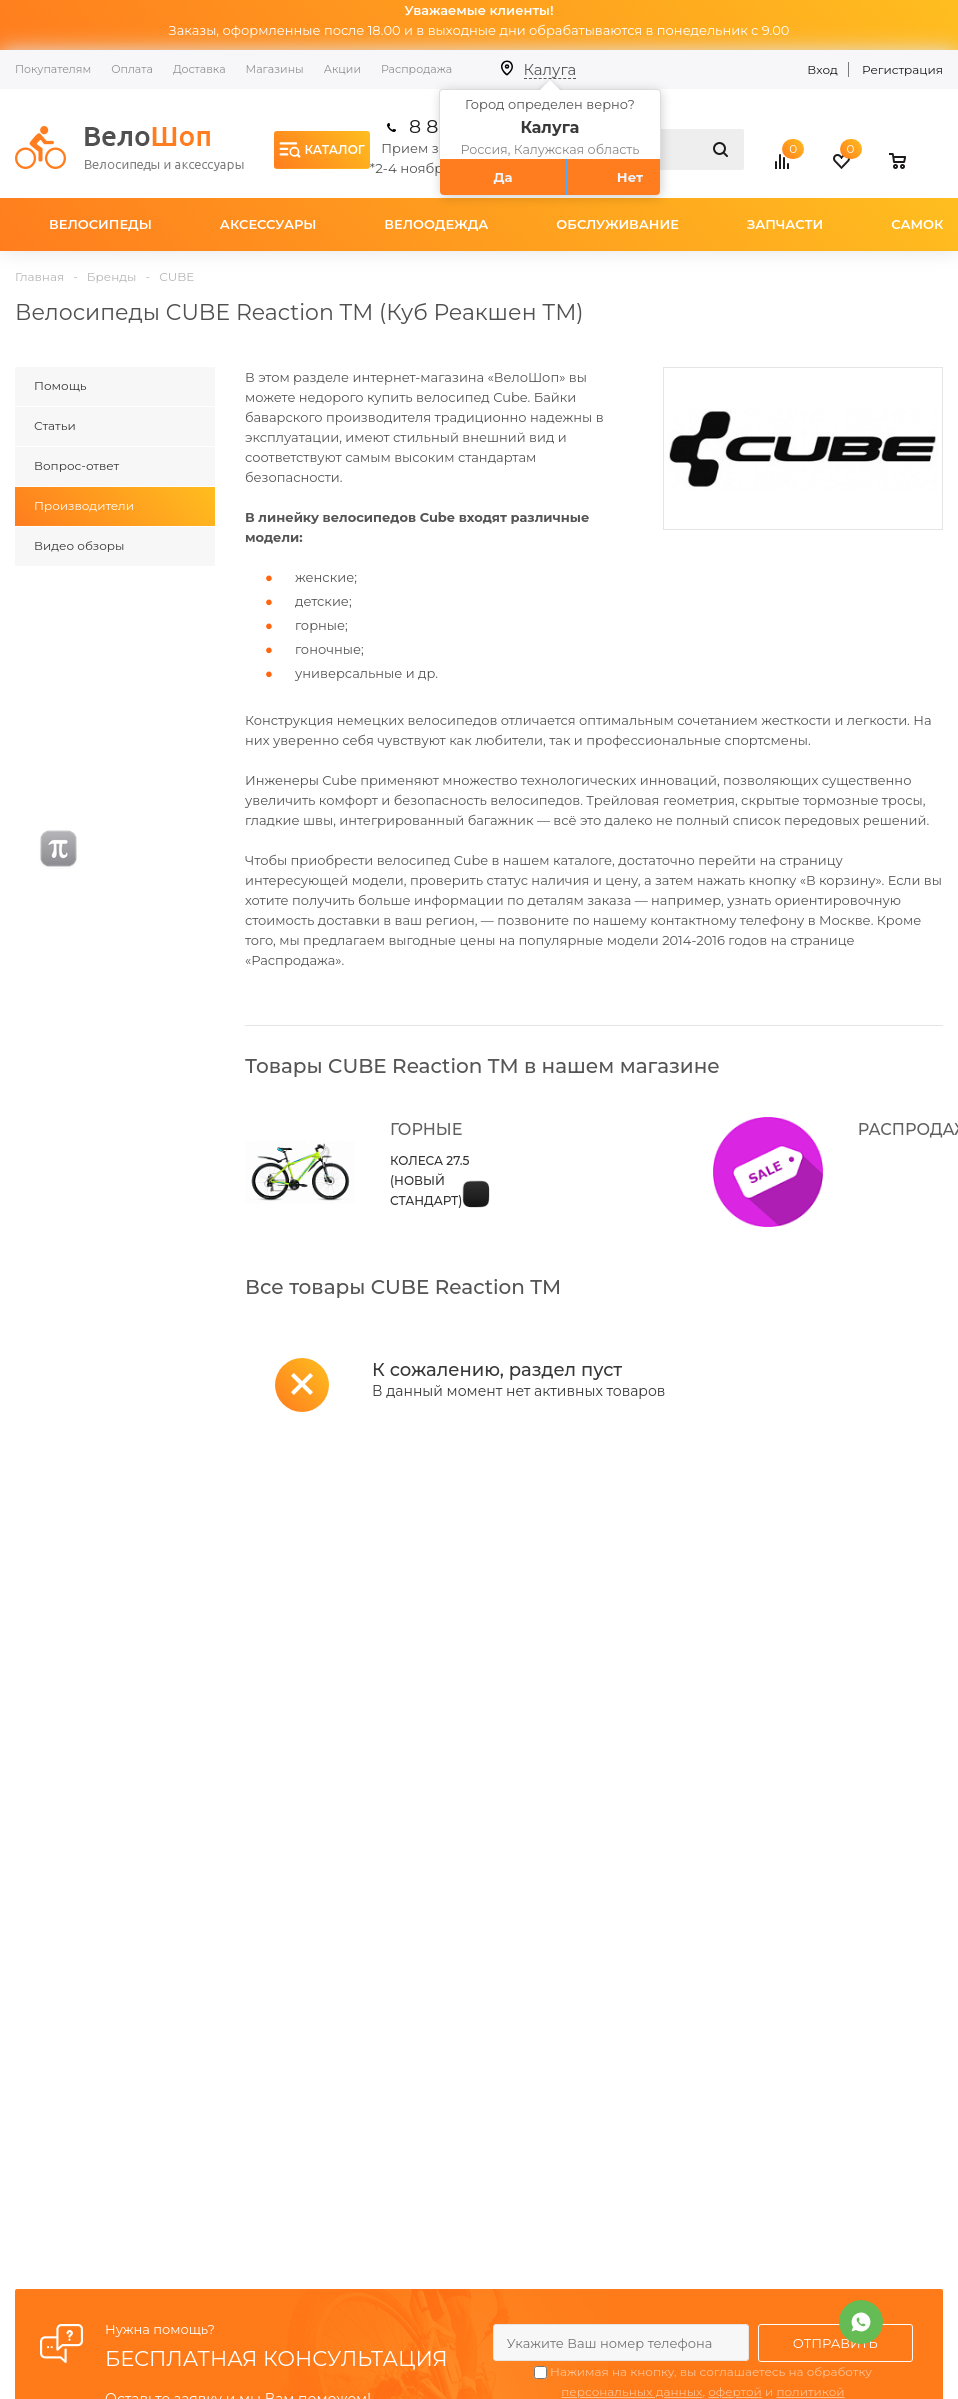 Image resolution: width=958 pixels, height=2399 pixels. What do you see at coordinates (58, 848) in the screenshot?
I see `open mathematics or calculator application` at bounding box center [58, 848].